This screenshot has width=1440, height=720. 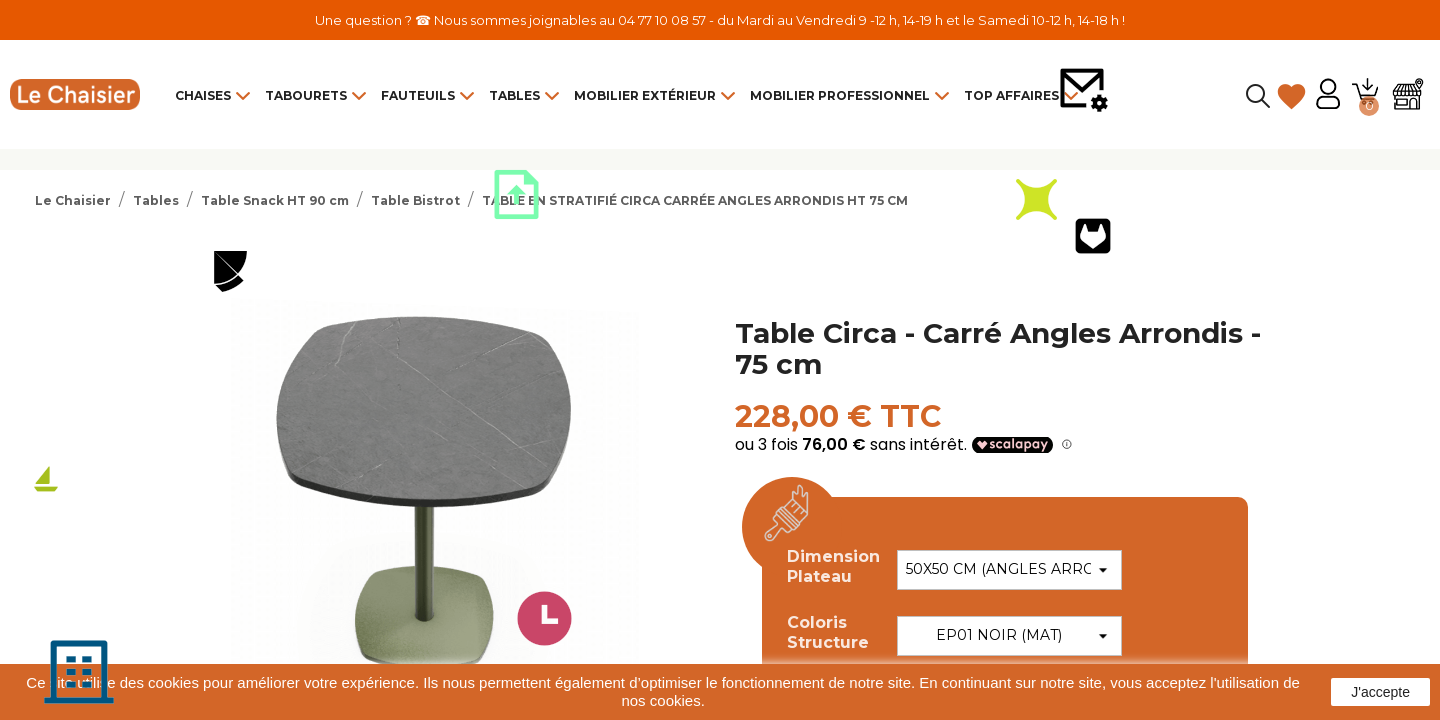 I want to click on nextra documentation framework logo, so click(x=1036, y=199).